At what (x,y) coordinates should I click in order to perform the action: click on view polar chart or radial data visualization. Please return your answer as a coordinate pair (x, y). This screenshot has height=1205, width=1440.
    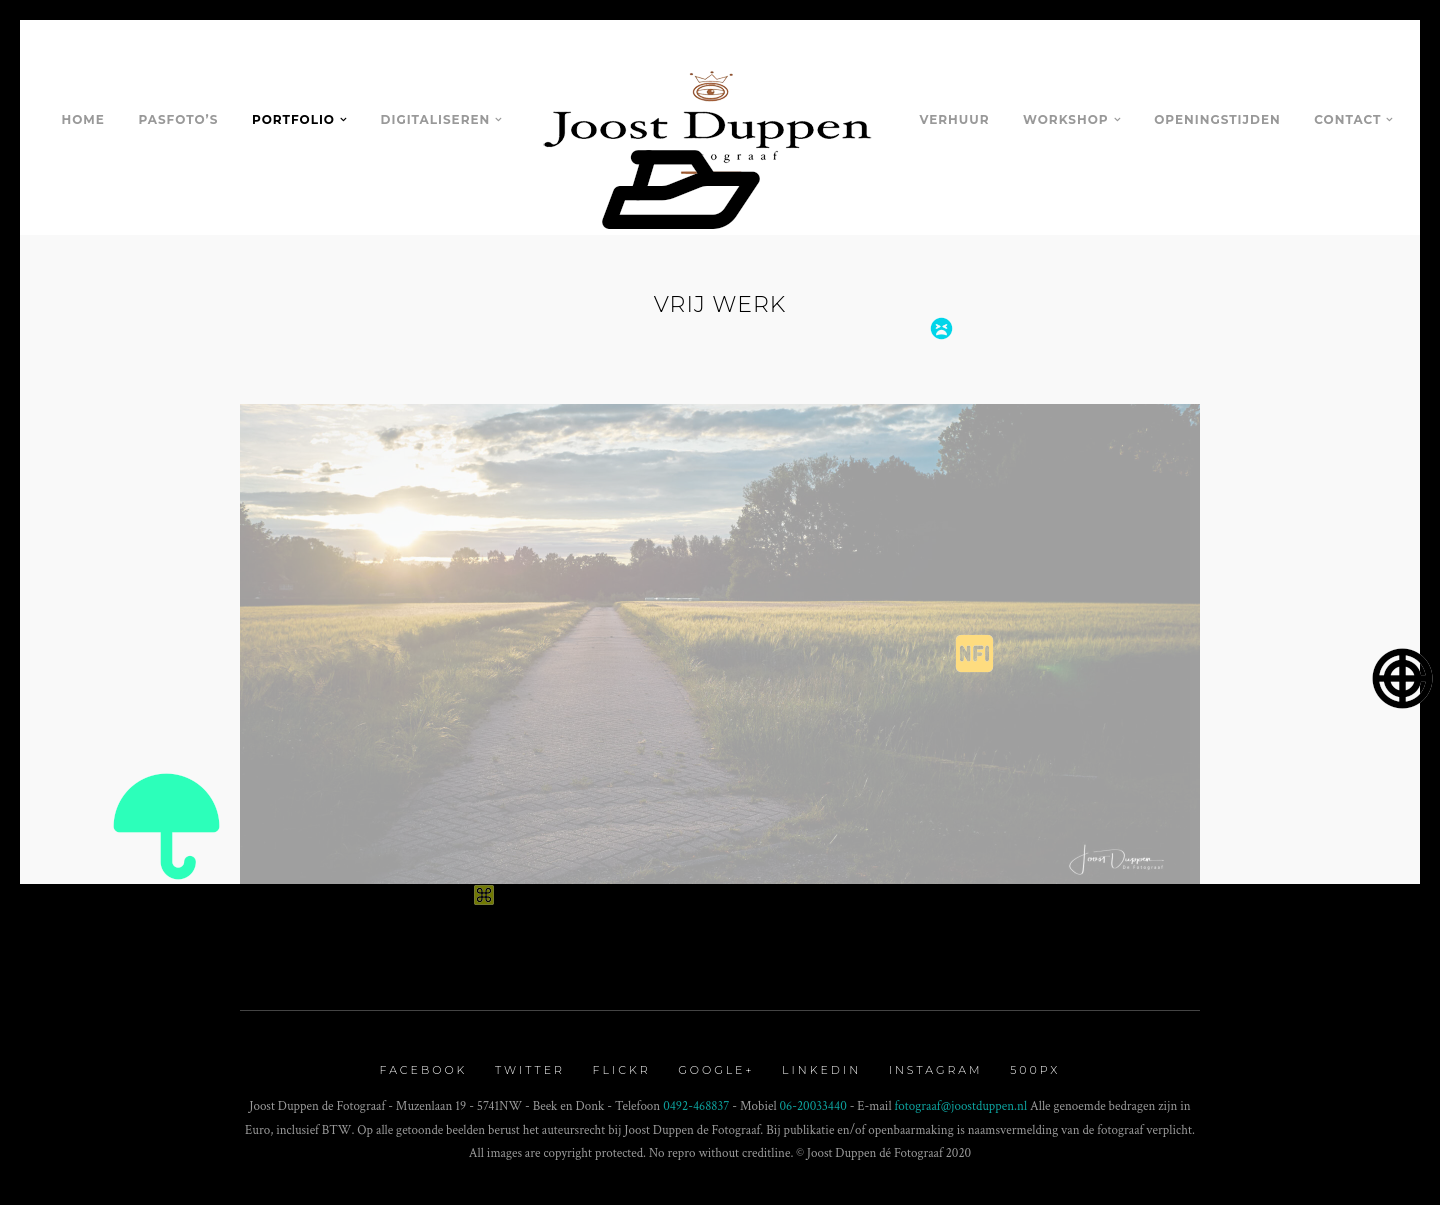
    Looking at the image, I should click on (1402, 678).